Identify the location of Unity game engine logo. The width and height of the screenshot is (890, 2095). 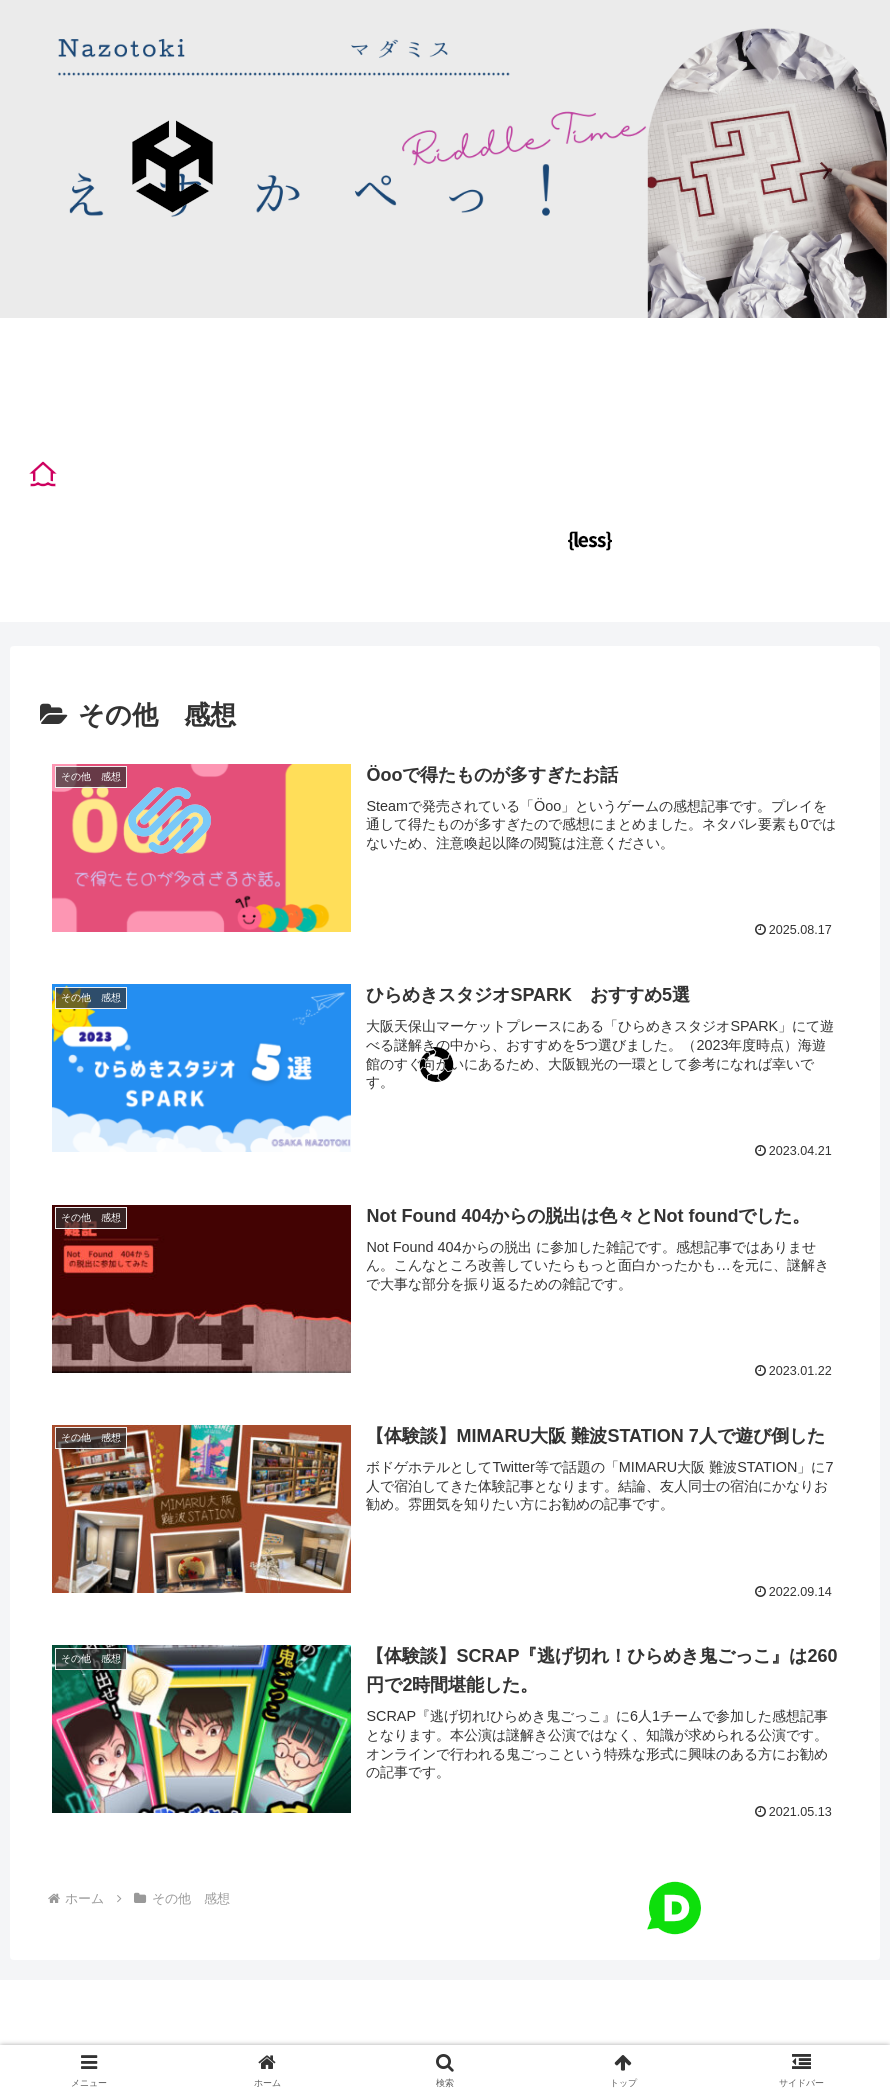
(172, 166).